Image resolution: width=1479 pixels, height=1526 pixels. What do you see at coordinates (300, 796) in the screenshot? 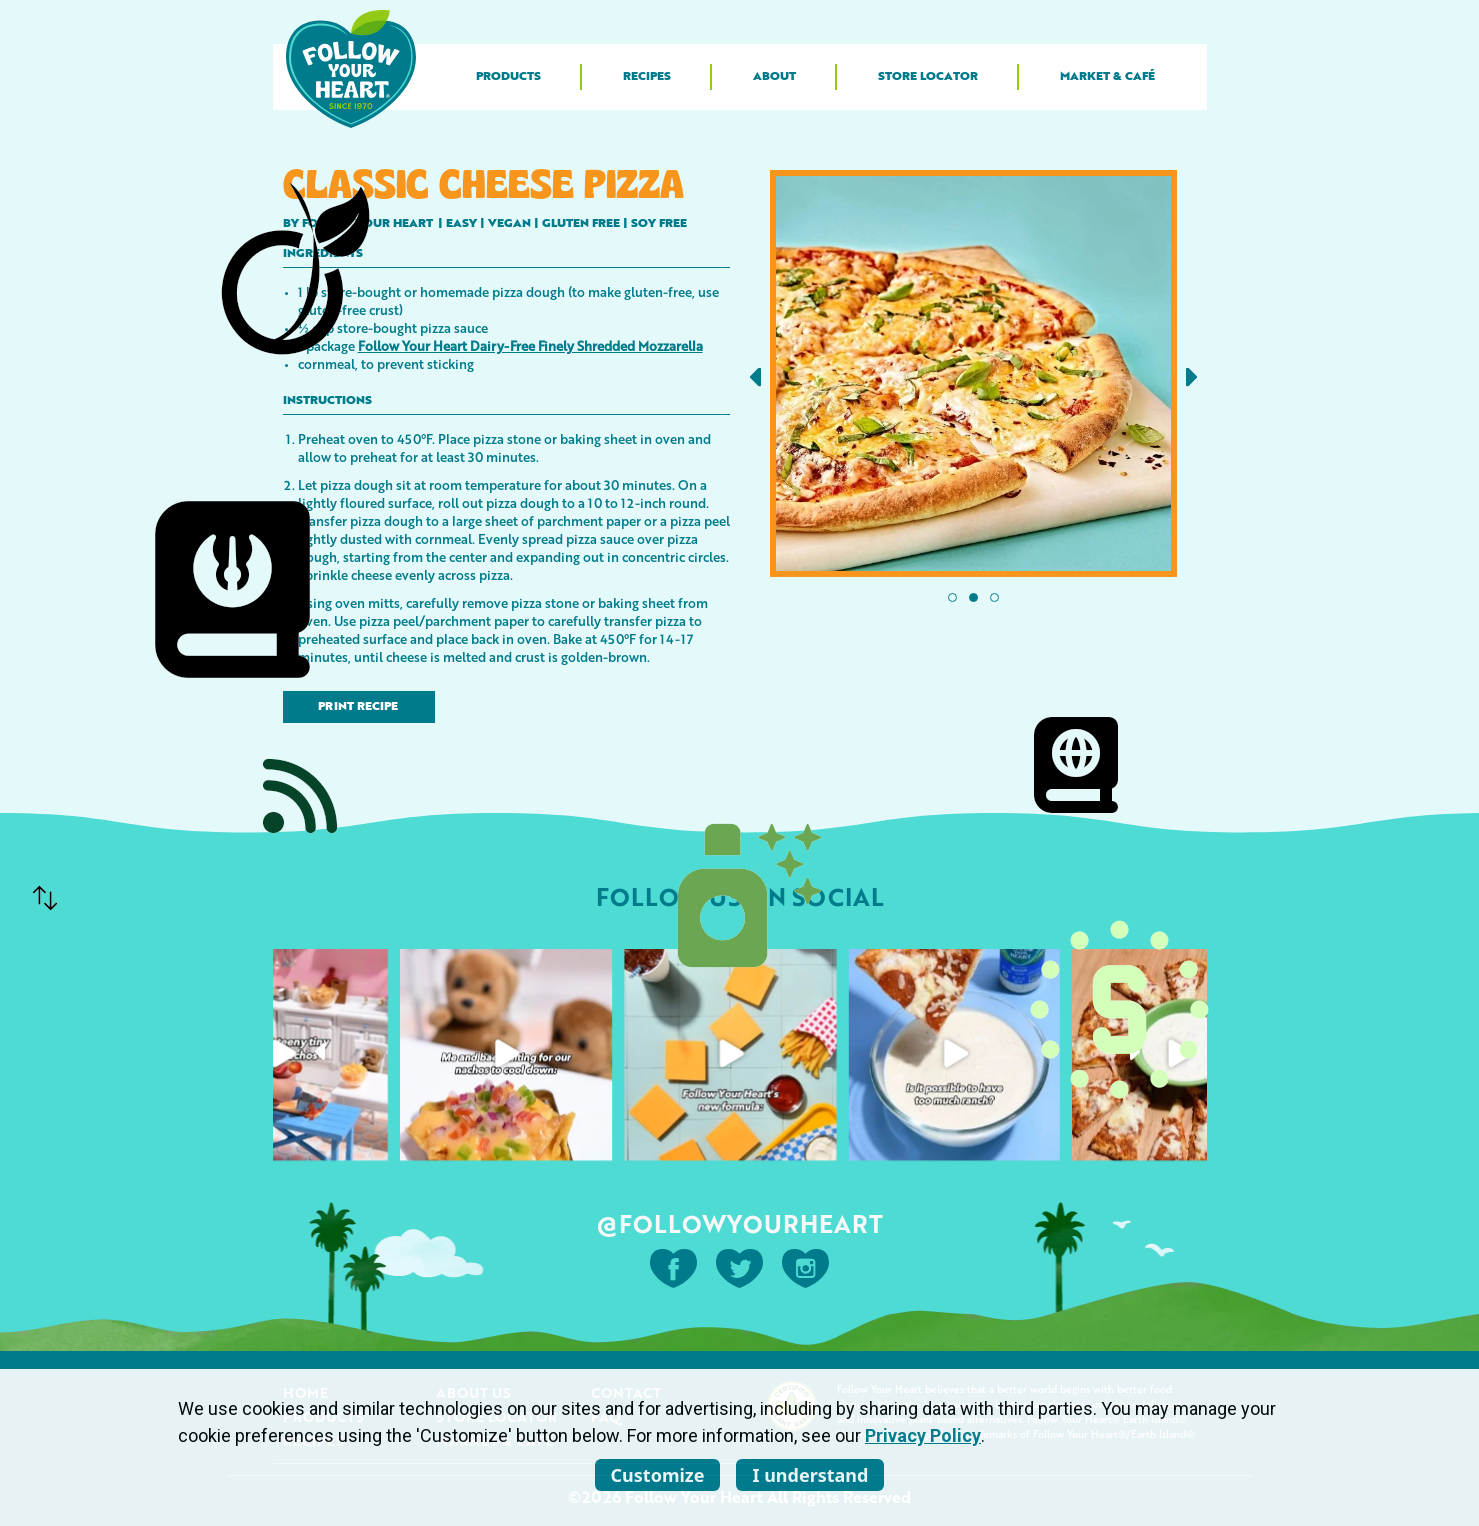
I see `subscribe to RSS feed` at bounding box center [300, 796].